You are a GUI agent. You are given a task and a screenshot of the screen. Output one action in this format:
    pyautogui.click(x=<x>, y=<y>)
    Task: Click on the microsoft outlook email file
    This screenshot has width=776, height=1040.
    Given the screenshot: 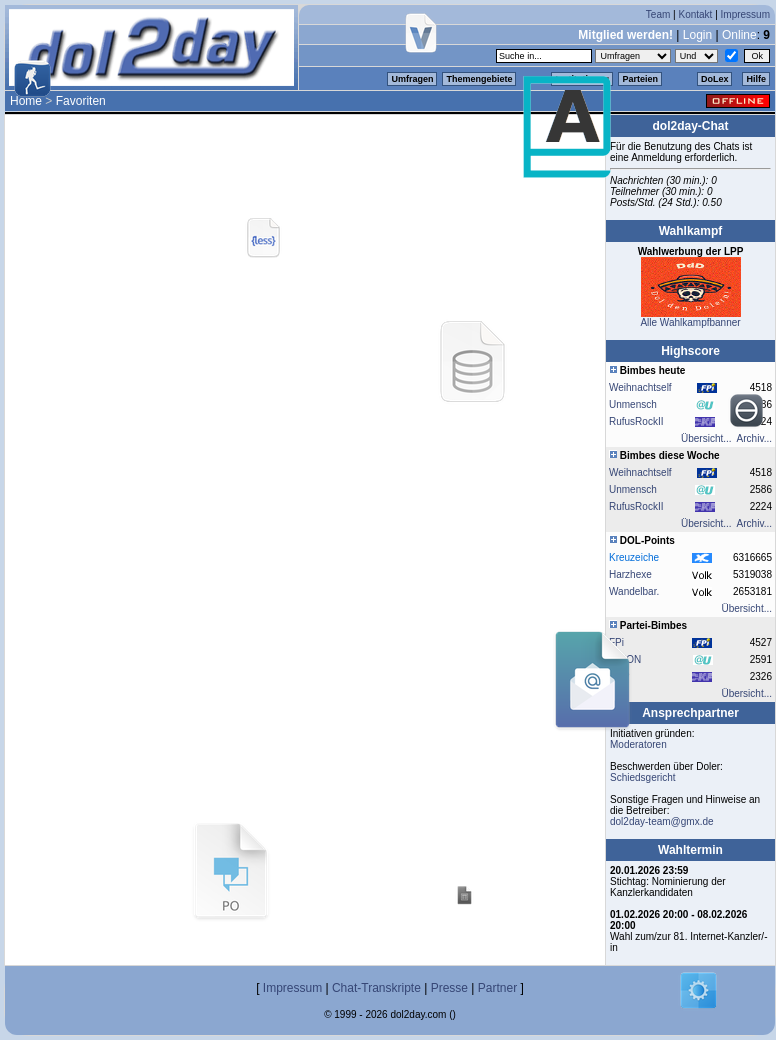 What is the action you would take?
    pyautogui.click(x=592, y=679)
    